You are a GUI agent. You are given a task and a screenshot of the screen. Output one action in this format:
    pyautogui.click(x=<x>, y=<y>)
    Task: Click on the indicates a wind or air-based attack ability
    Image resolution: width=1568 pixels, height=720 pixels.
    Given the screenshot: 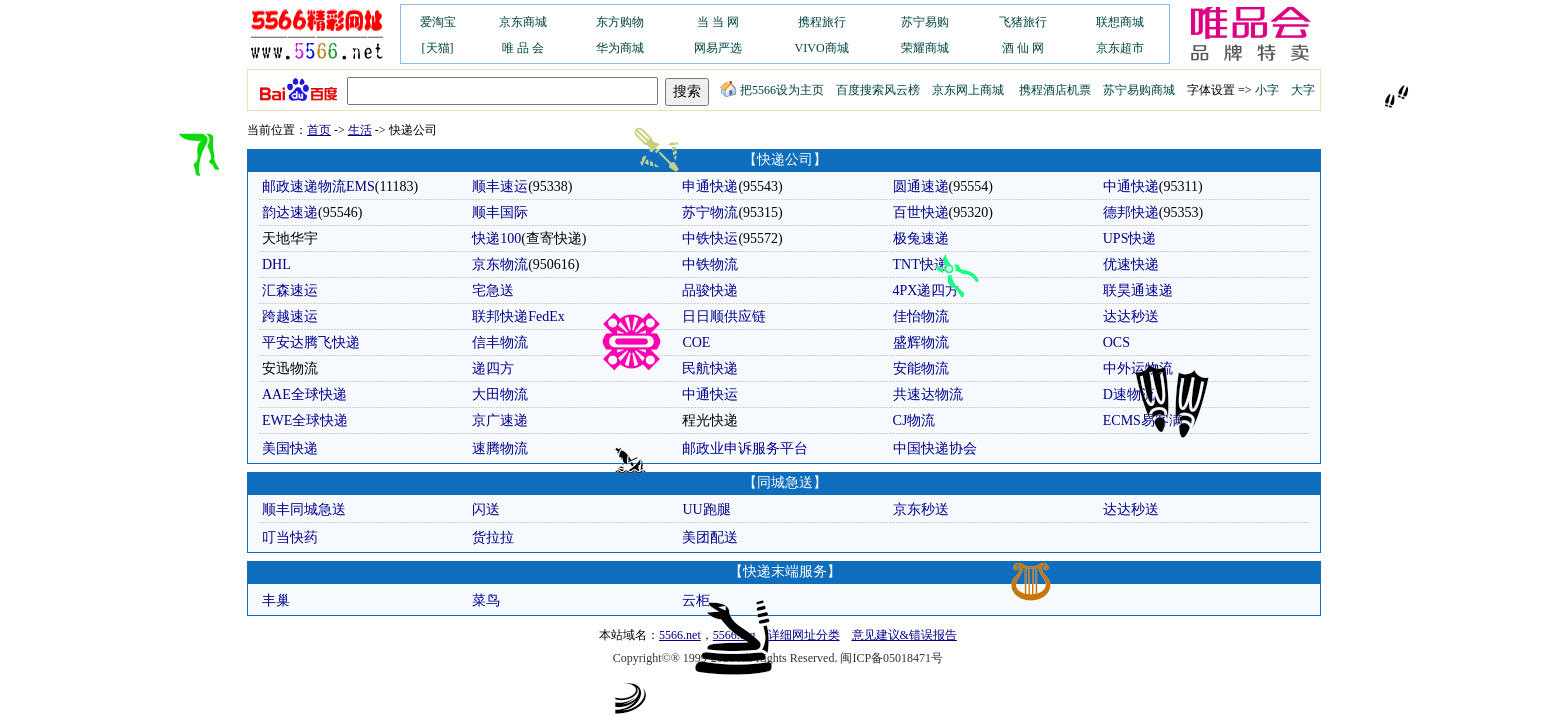 What is the action you would take?
    pyautogui.click(x=630, y=698)
    